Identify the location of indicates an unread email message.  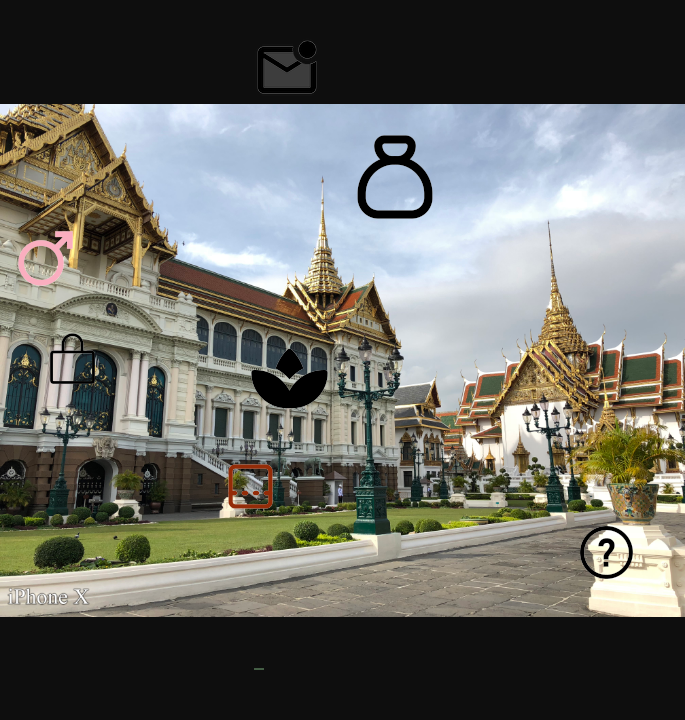
(287, 70).